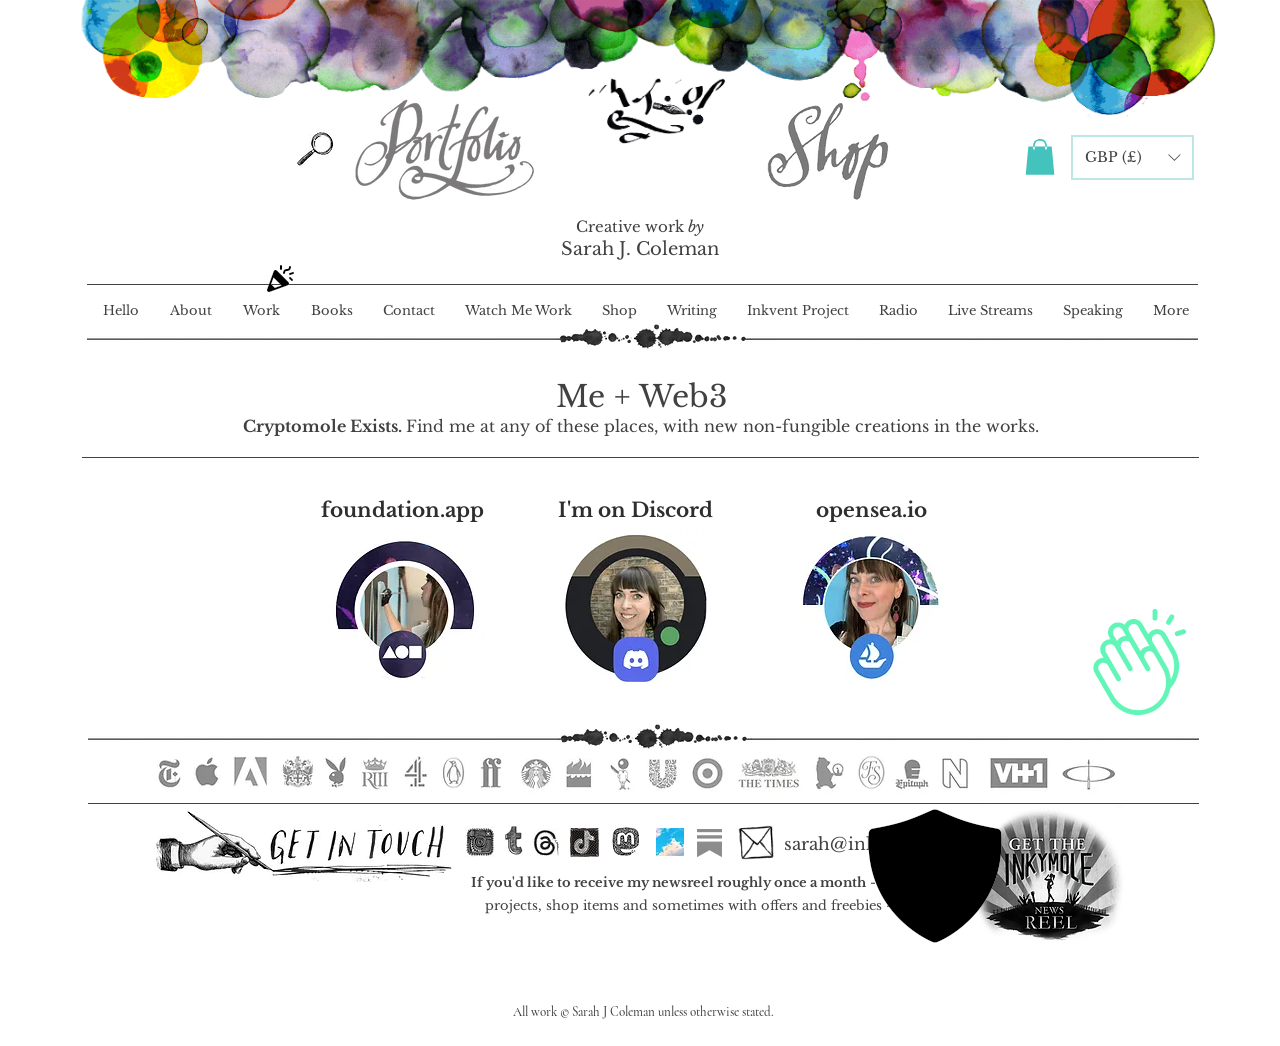  I want to click on celebration or success notification, so click(279, 280).